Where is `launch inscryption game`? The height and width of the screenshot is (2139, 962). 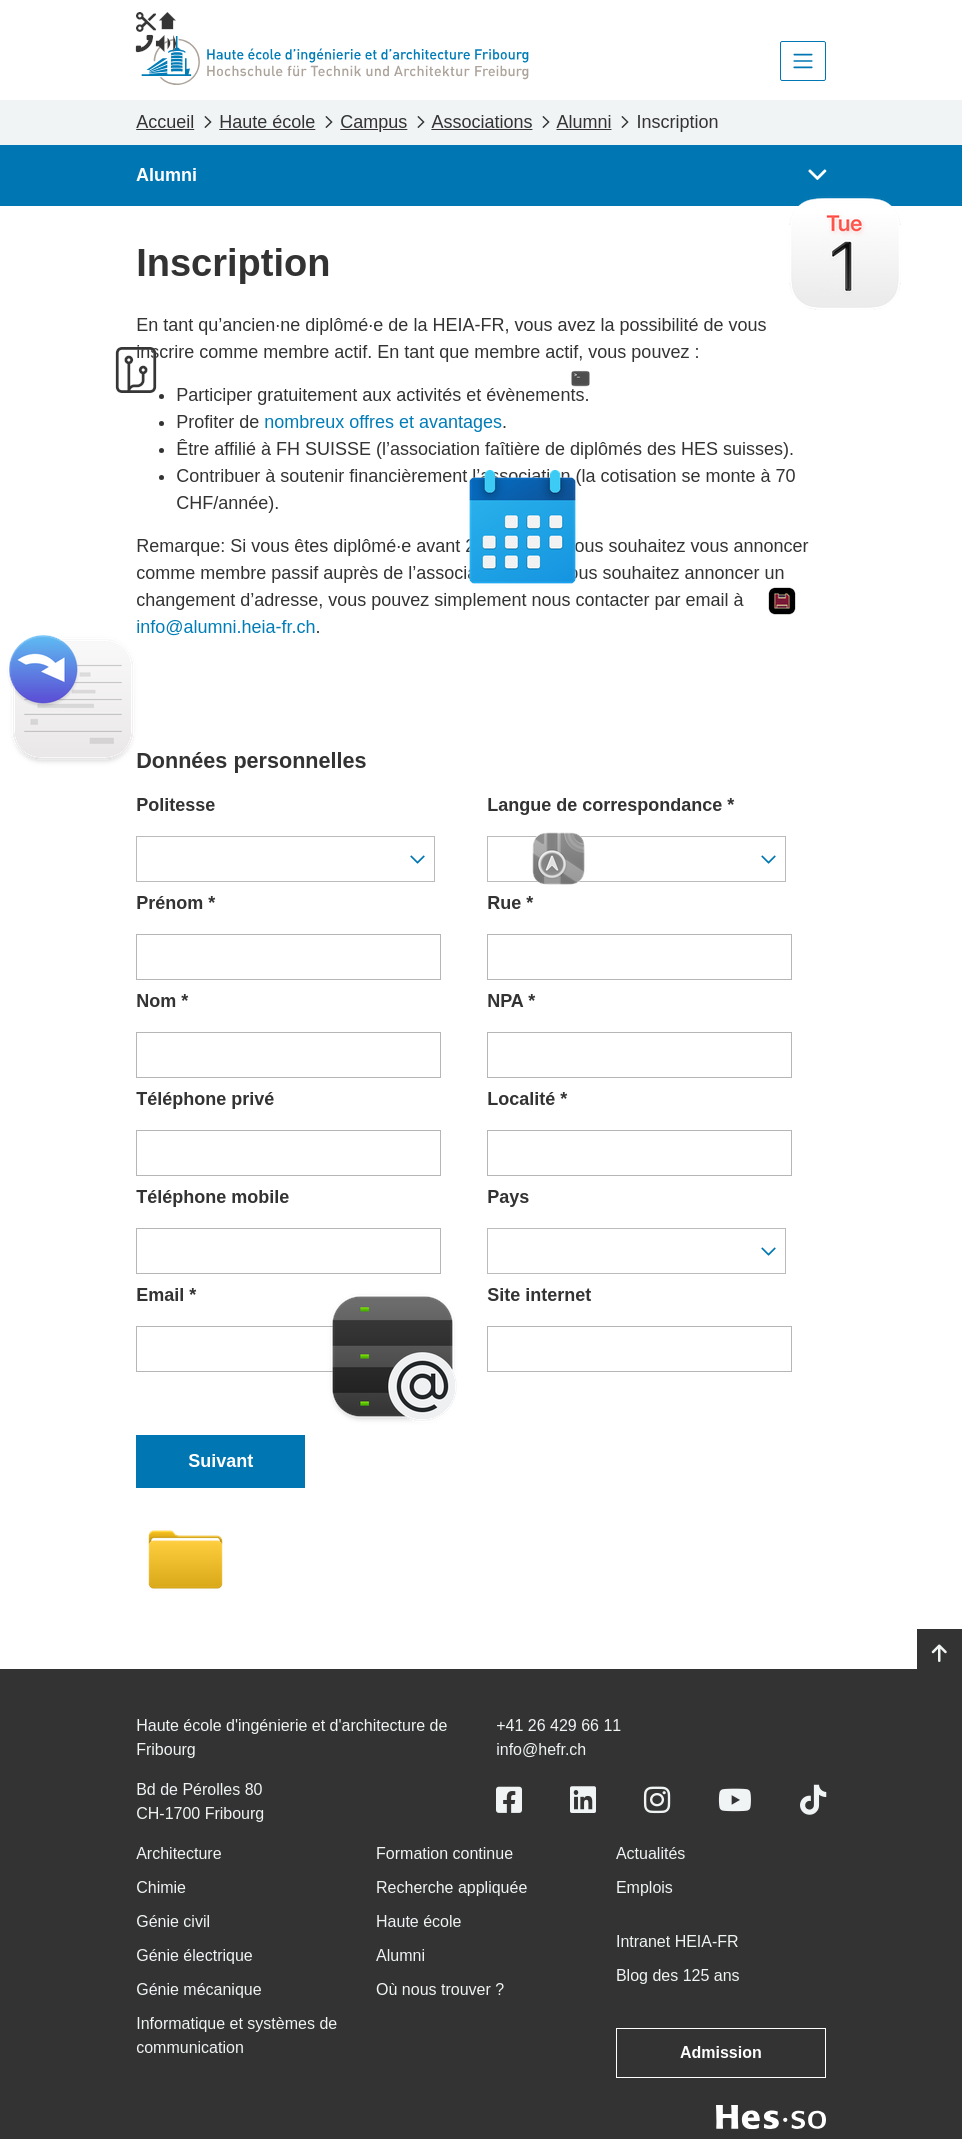 launch inscryption game is located at coordinates (782, 601).